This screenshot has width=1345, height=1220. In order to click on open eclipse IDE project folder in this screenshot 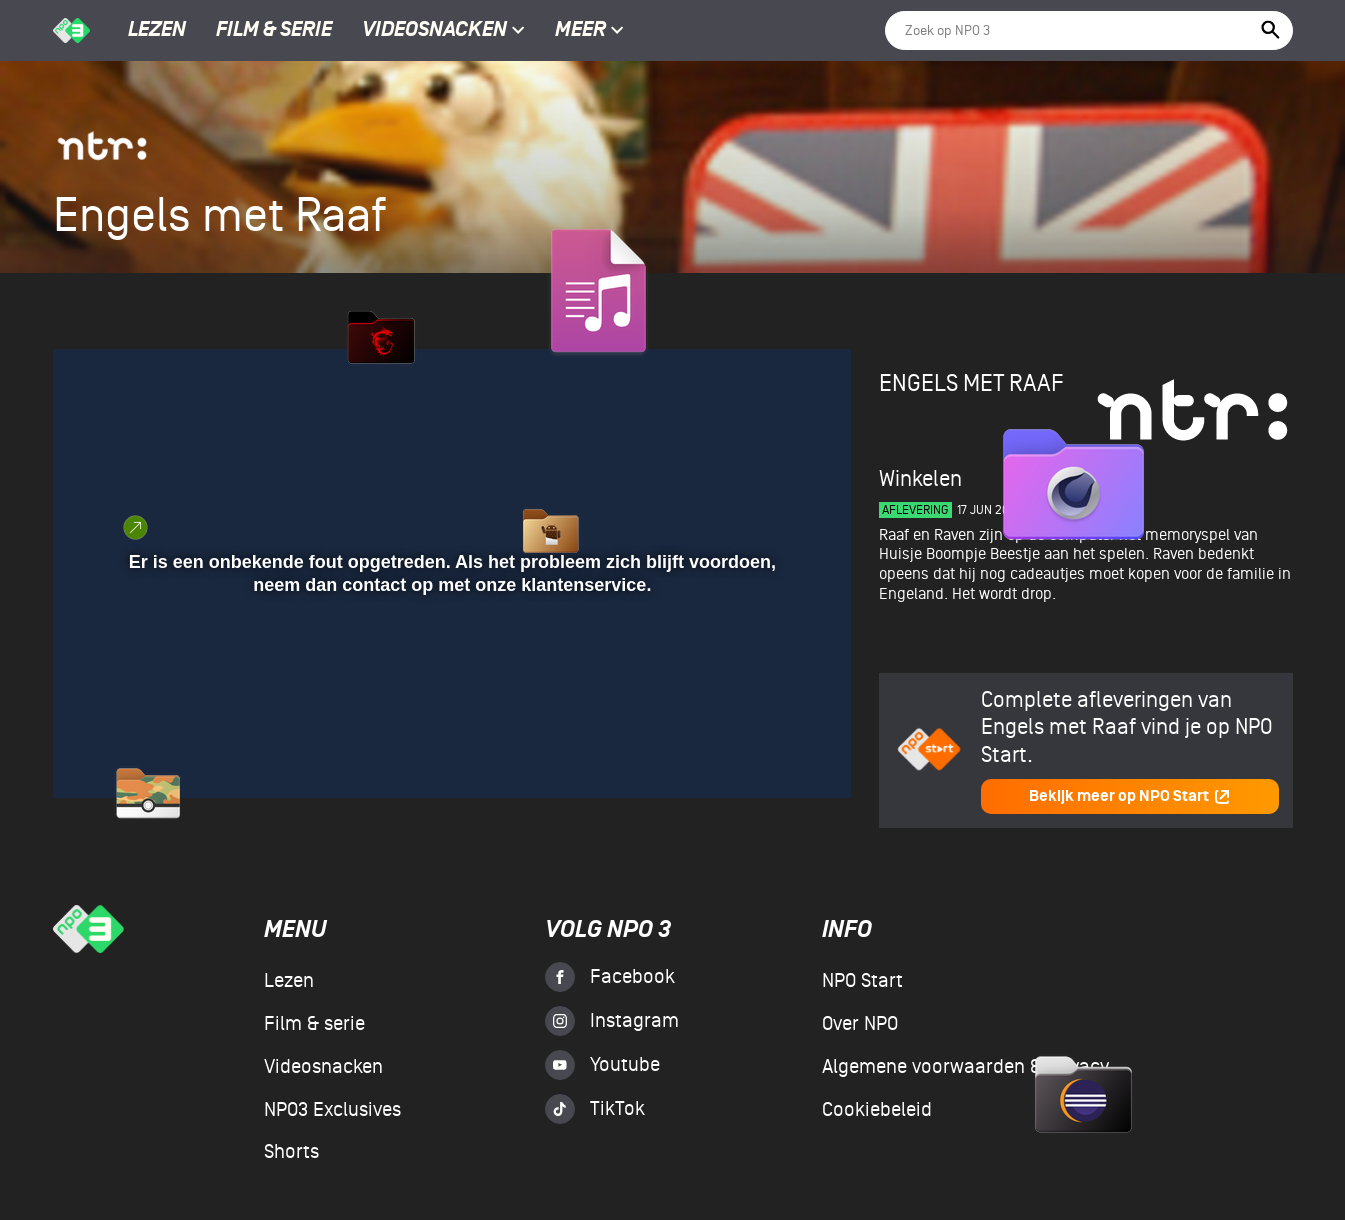, I will do `click(1083, 1097)`.